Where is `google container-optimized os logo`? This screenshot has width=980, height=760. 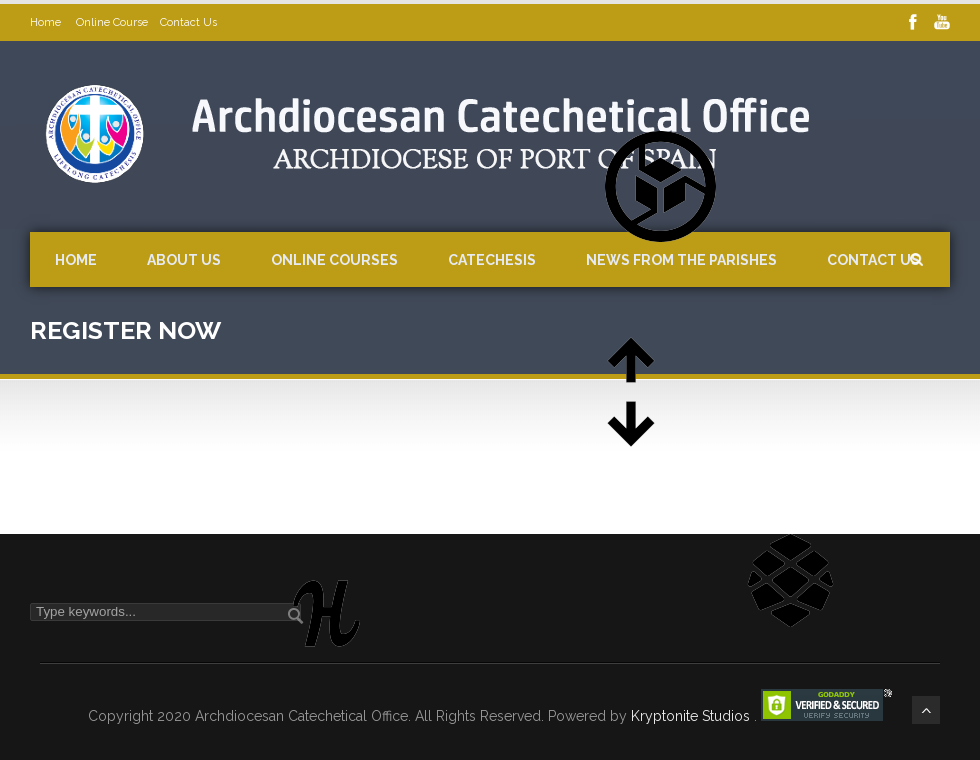 google container-optimized os logo is located at coordinates (660, 186).